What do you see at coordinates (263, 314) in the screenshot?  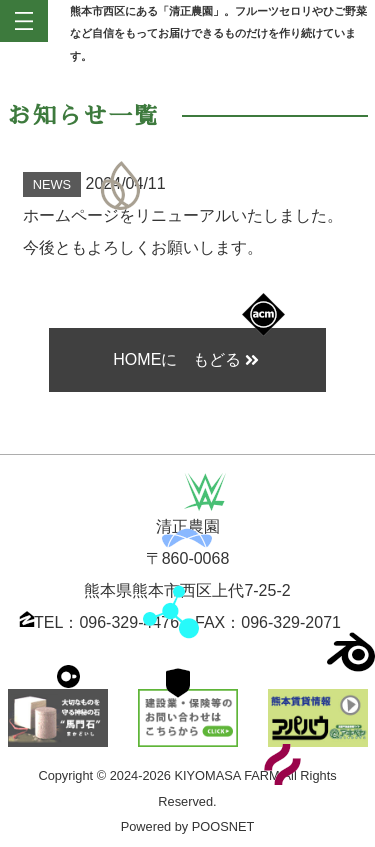 I see `association for computing machinery logo` at bounding box center [263, 314].